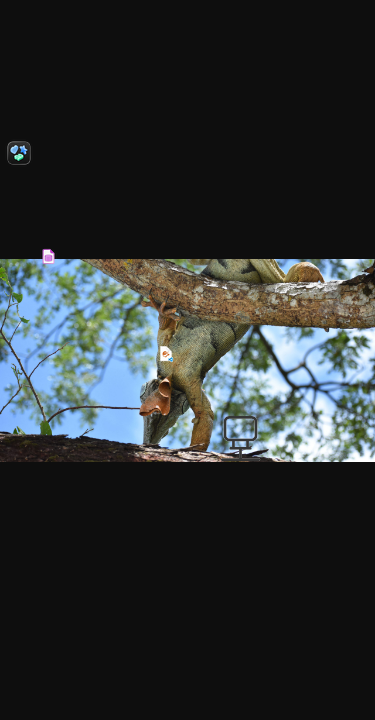 The height and width of the screenshot is (720, 375). Describe the element at coordinates (48, 256) in the screenshot. I see `libreoffice base database file` at that location.